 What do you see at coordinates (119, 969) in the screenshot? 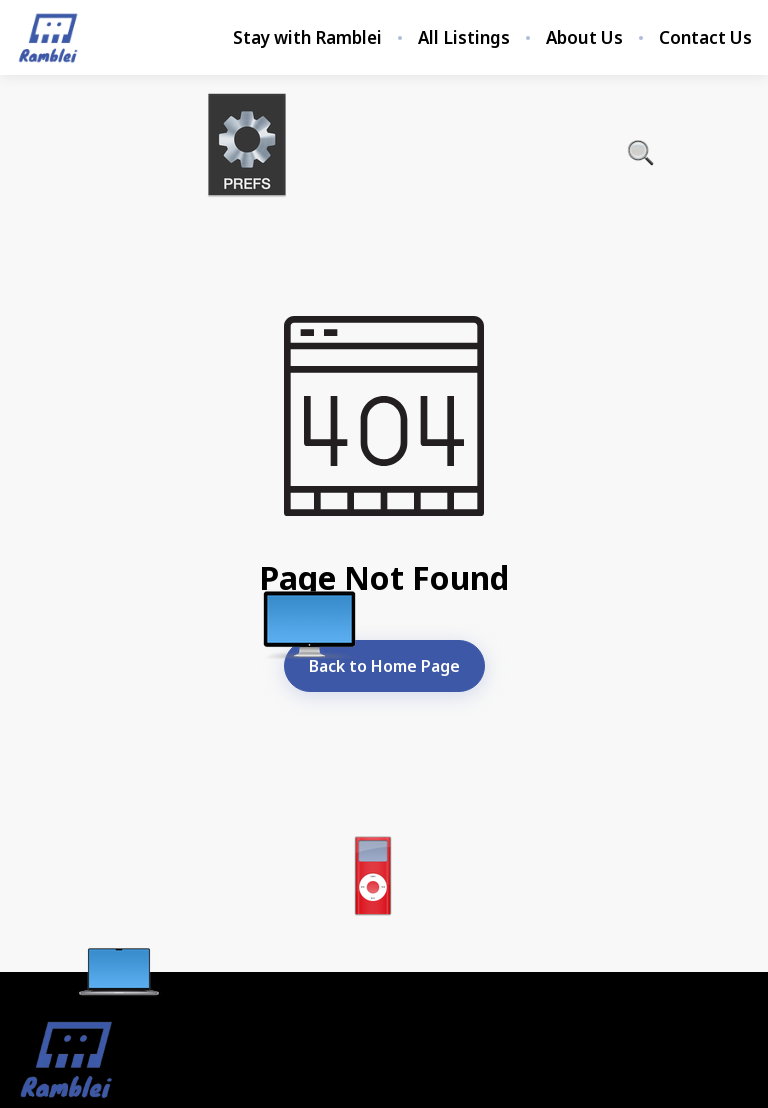
I see `represents this macbook pro device in system settings` at bounding box center [119, 969].